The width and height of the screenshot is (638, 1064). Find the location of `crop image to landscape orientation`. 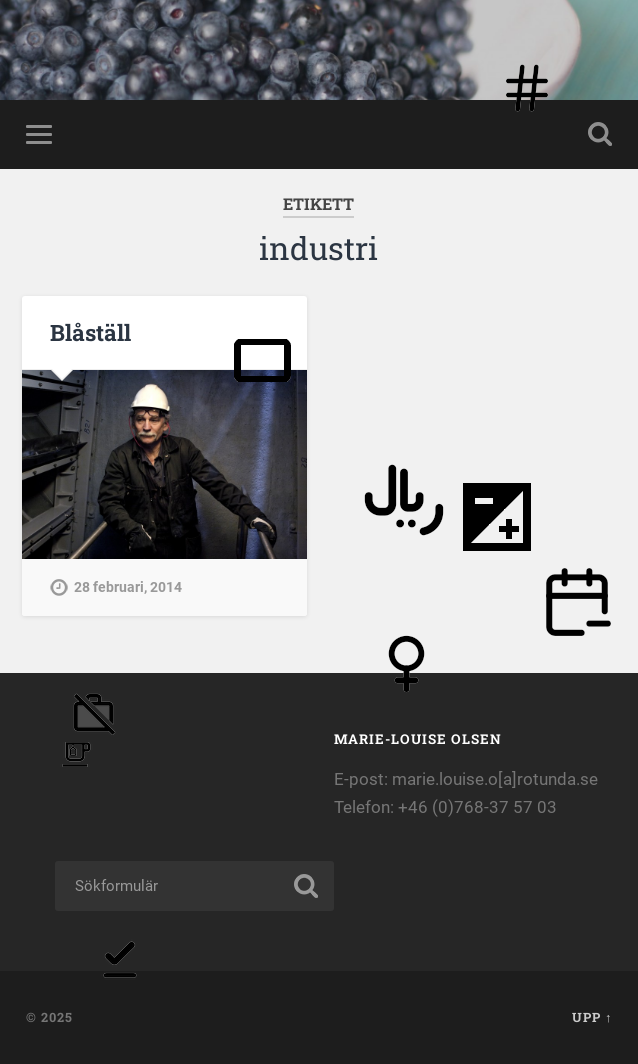

crop image to landscape orientation is located at coordinates (262, 360).